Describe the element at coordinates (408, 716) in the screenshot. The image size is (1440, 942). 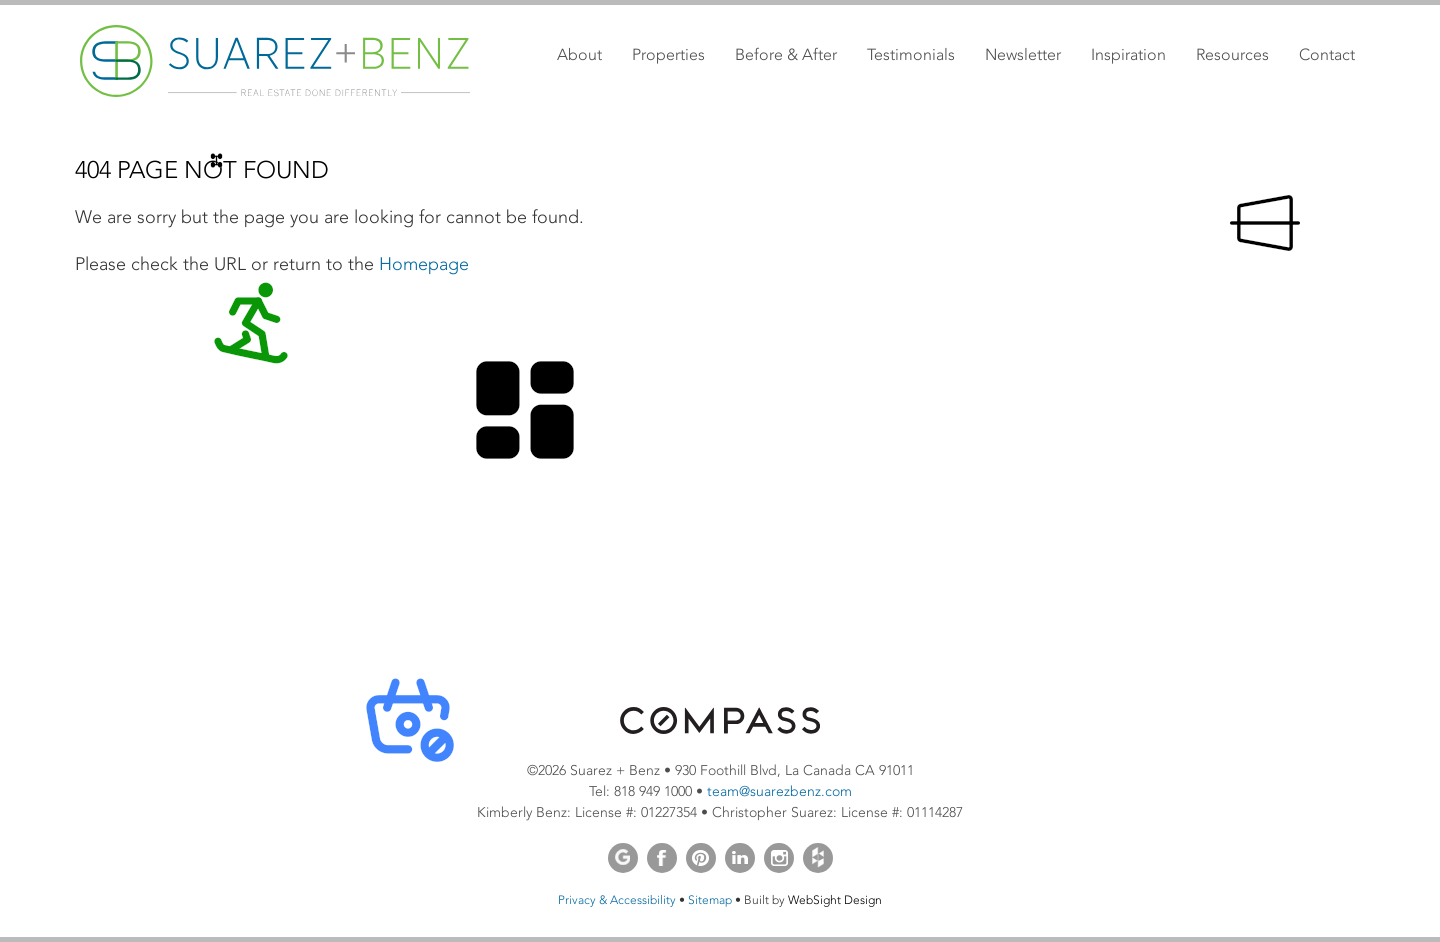
I see `cancel or remove shopping basket` at that location.